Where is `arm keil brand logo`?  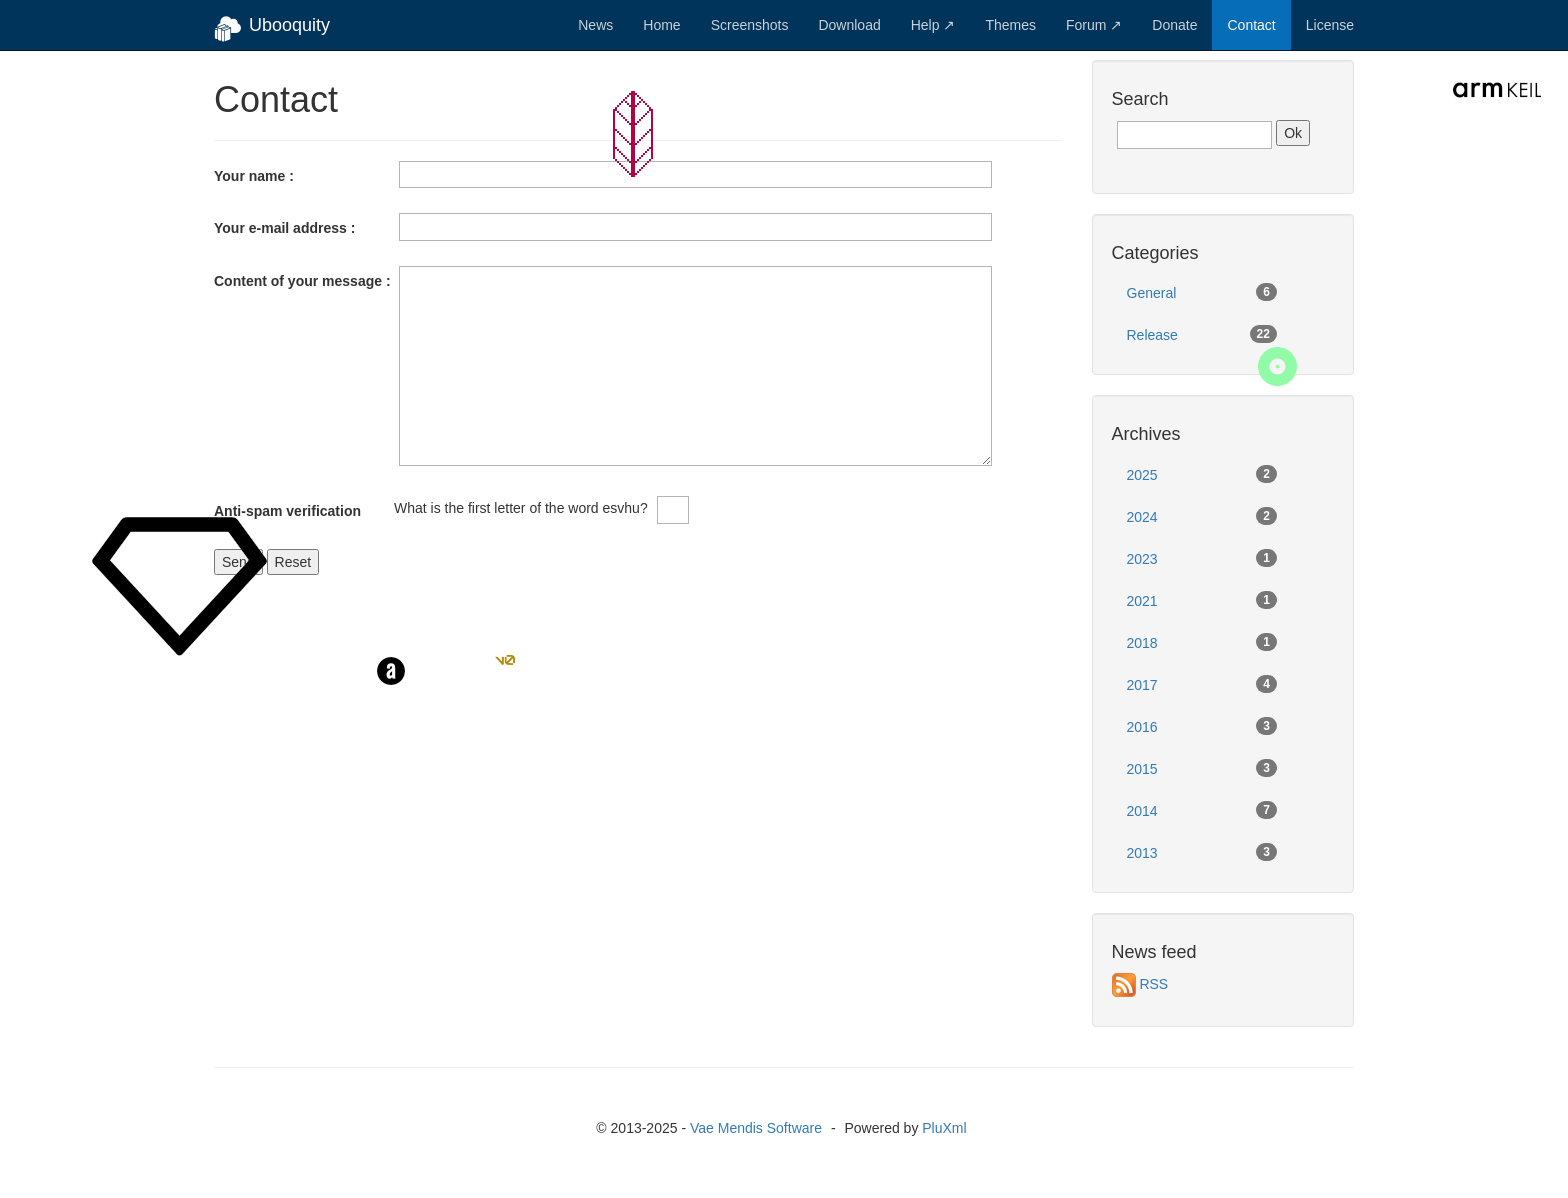 arm keil brand logo is located at coordinates (1497, 90).